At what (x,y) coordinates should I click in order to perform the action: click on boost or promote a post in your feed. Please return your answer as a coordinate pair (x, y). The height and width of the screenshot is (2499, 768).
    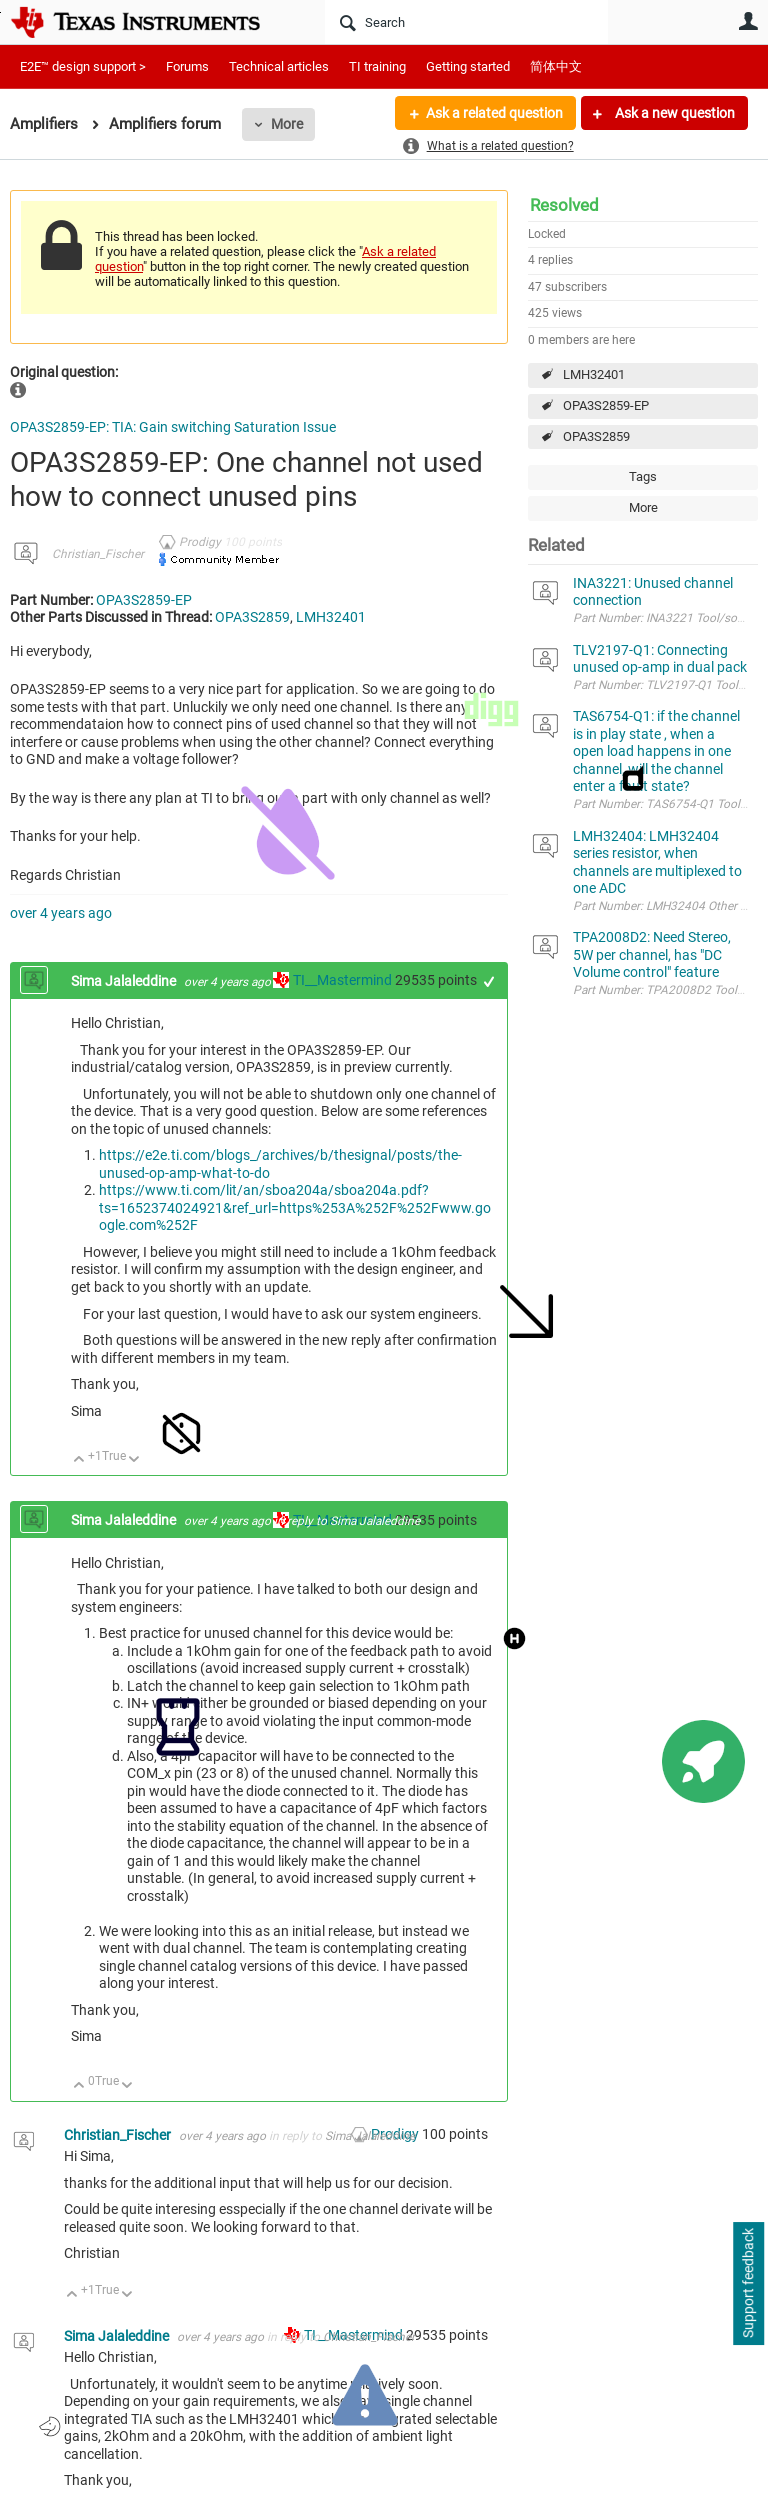
    Looking at the image, I should click on (703, 1761).